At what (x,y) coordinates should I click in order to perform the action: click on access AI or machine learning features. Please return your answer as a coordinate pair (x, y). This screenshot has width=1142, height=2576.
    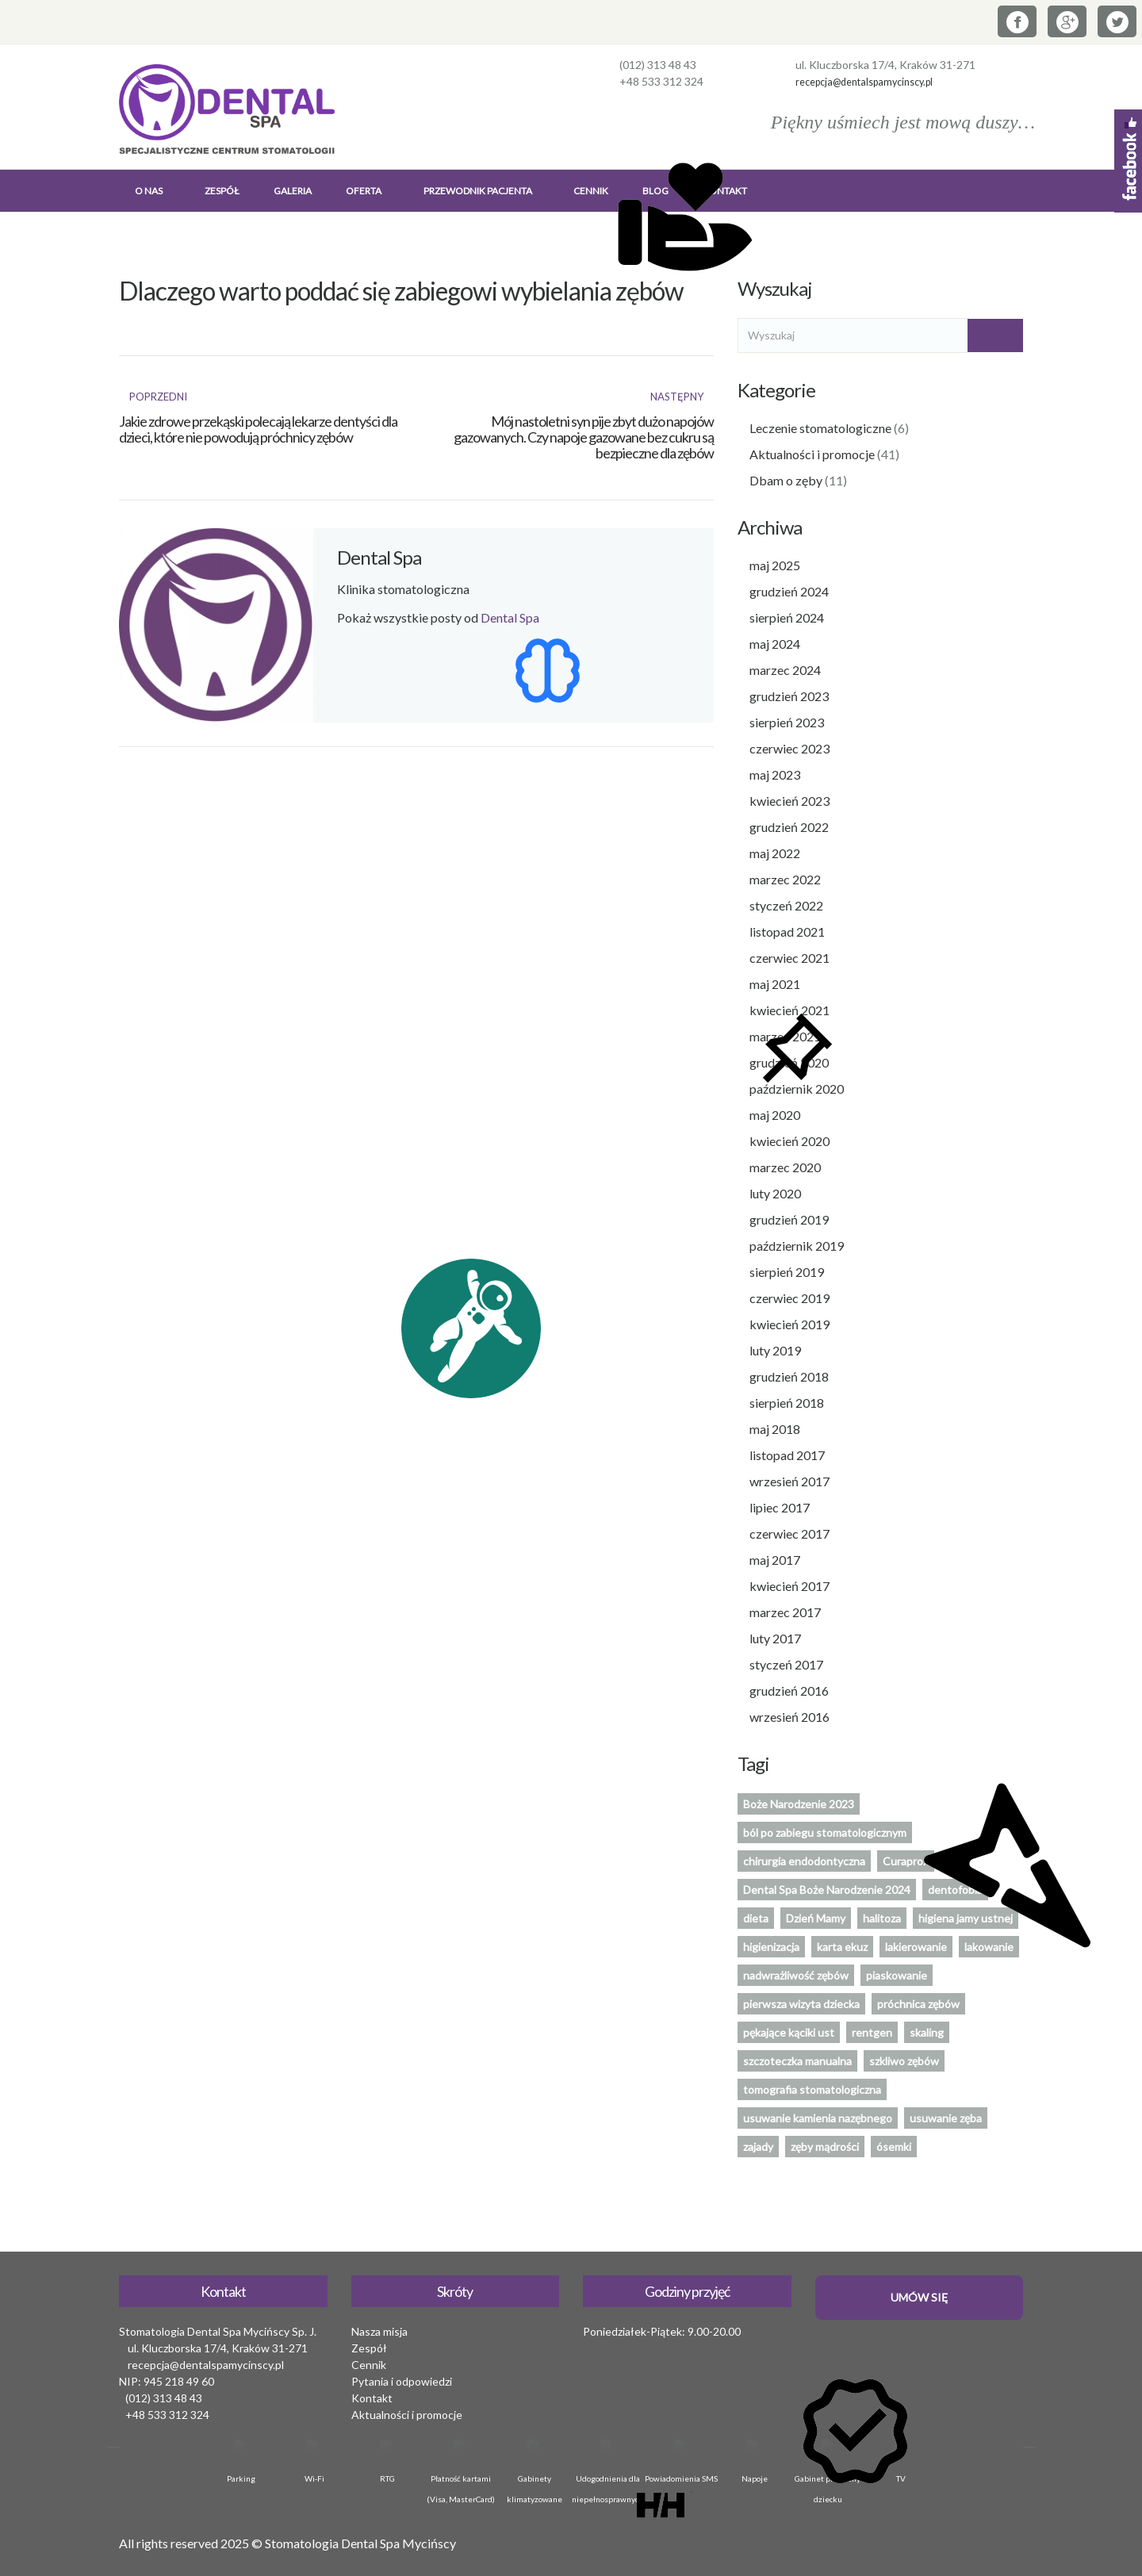
    Looking at the image, I should click on (547, 670).